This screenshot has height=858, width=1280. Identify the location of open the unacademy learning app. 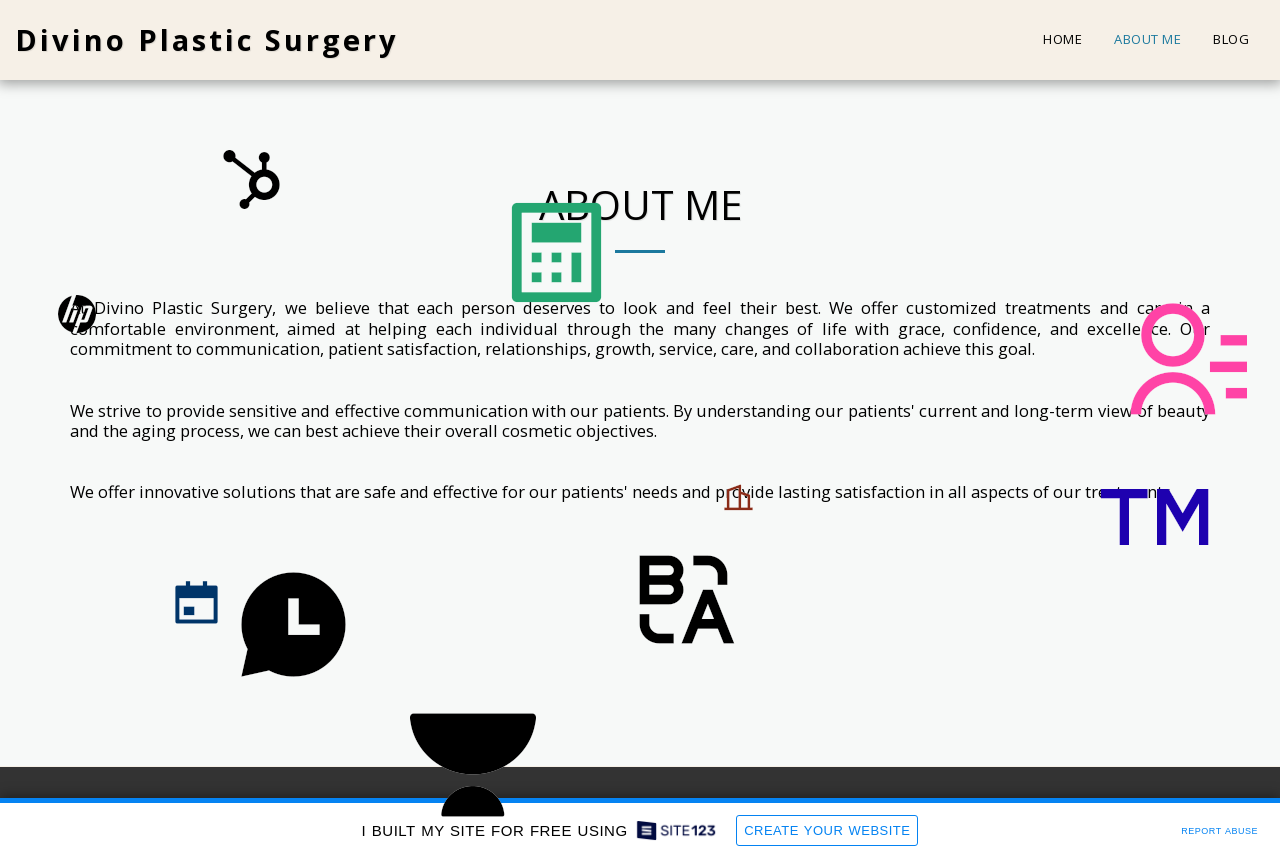
(473, 765).